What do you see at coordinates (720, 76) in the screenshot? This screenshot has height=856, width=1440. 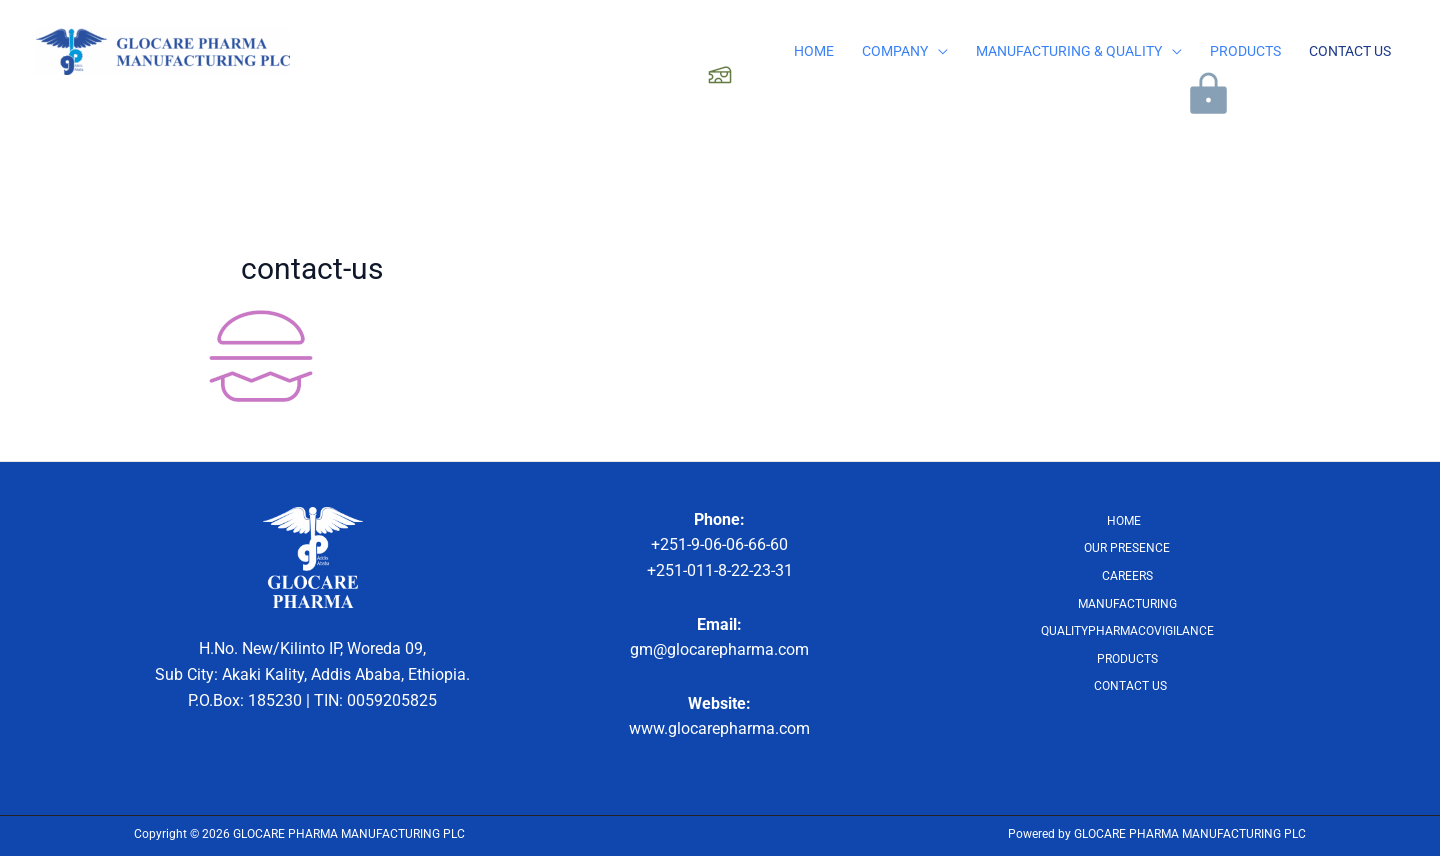 I see `cheese or dairy product category` at bounding box center [720, 76].